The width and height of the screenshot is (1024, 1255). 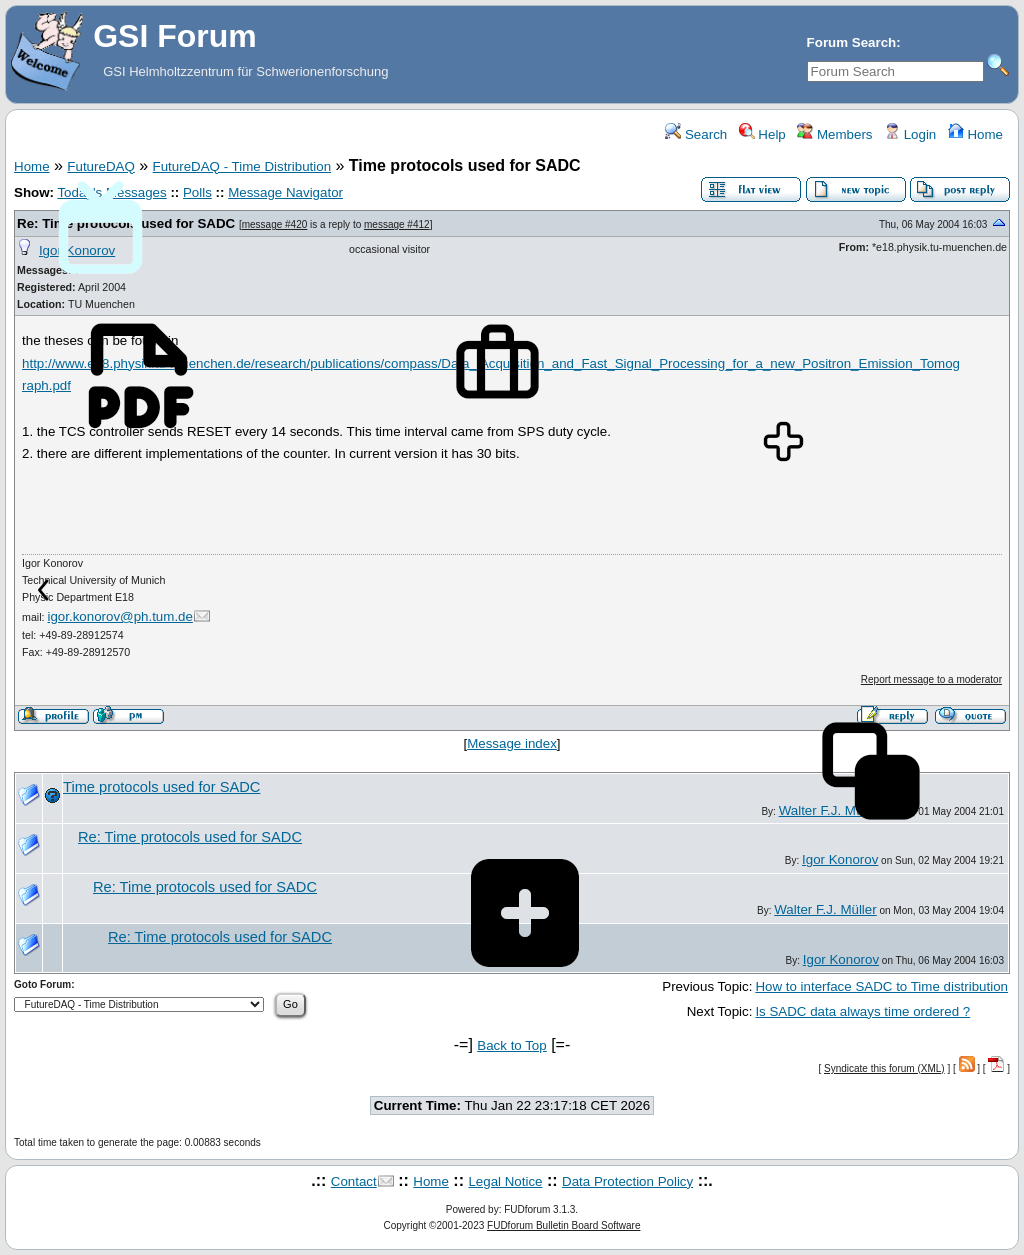 I want to click on access health or medical features, so click(x=783, y=441).